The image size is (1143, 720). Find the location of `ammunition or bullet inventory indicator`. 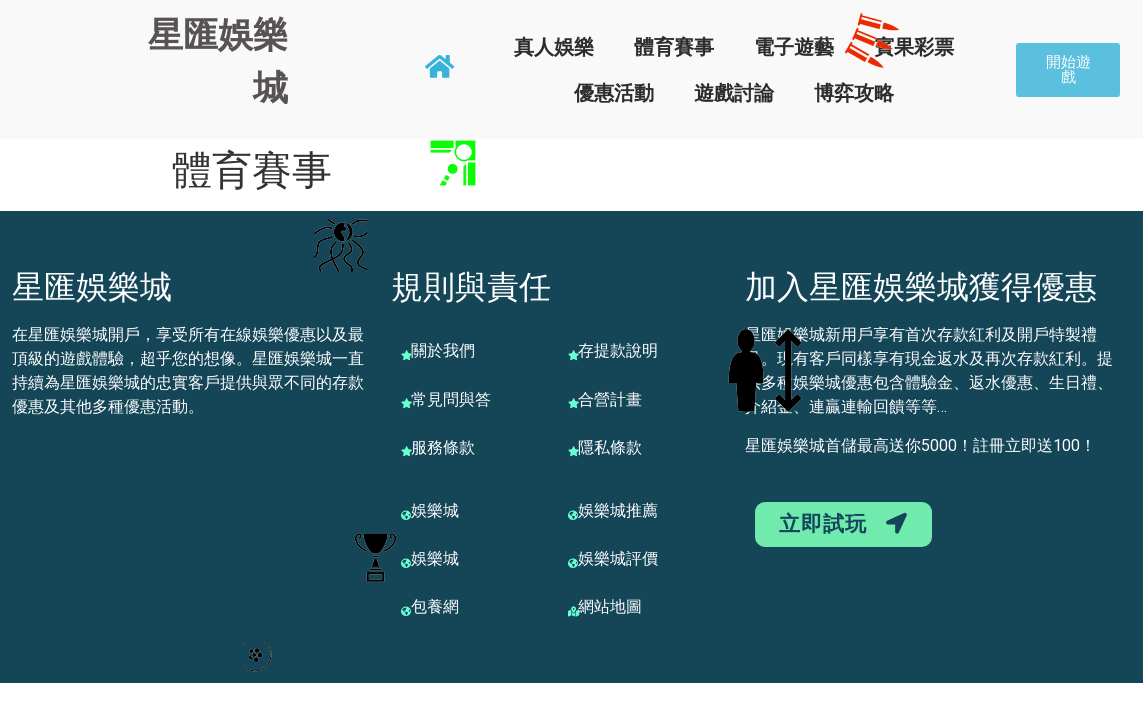

ammunition or bullet inventory indicator is located at coordinates (871, 40).